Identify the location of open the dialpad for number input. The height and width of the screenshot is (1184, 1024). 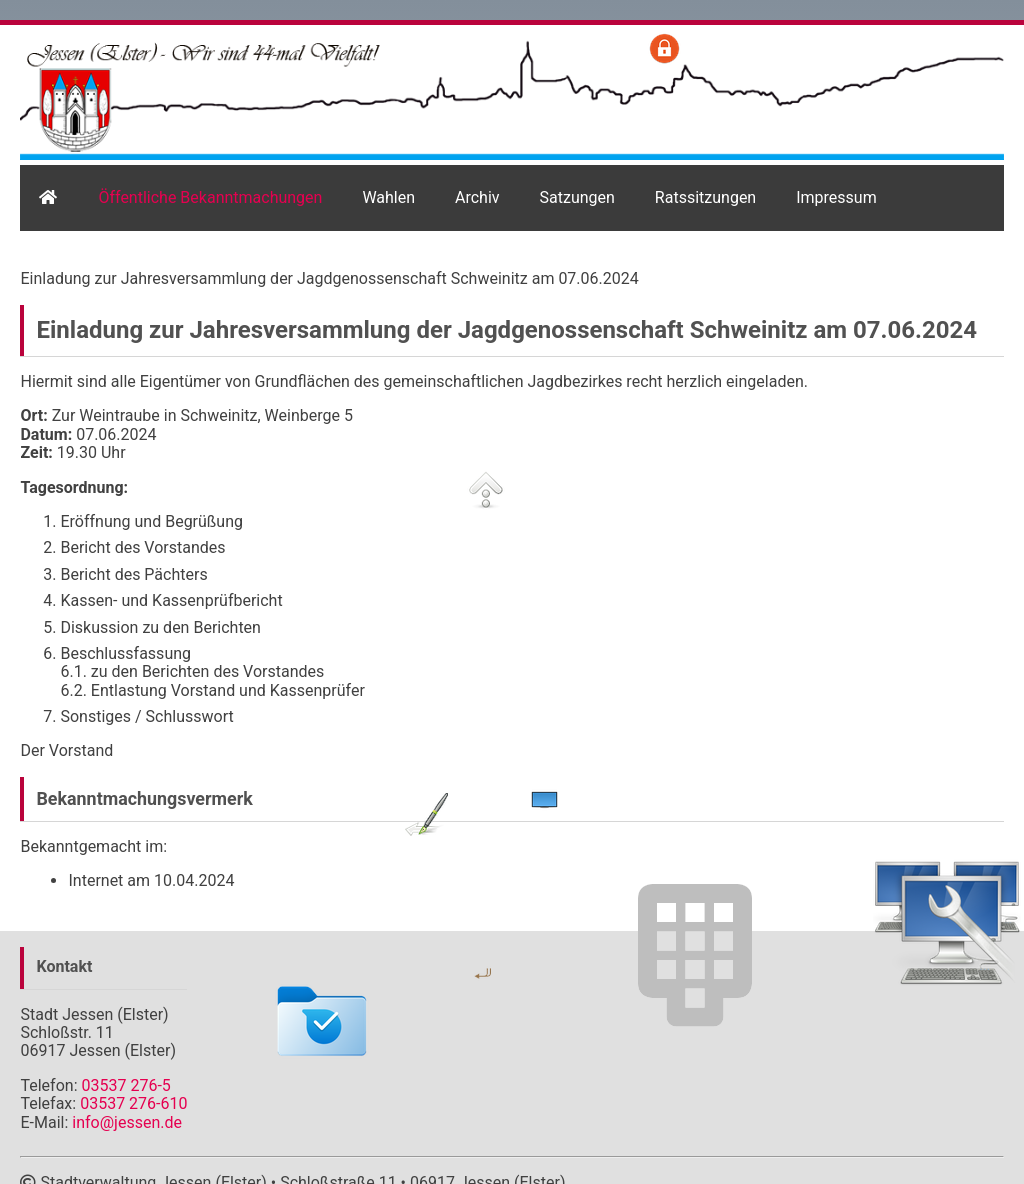
(695, 960).